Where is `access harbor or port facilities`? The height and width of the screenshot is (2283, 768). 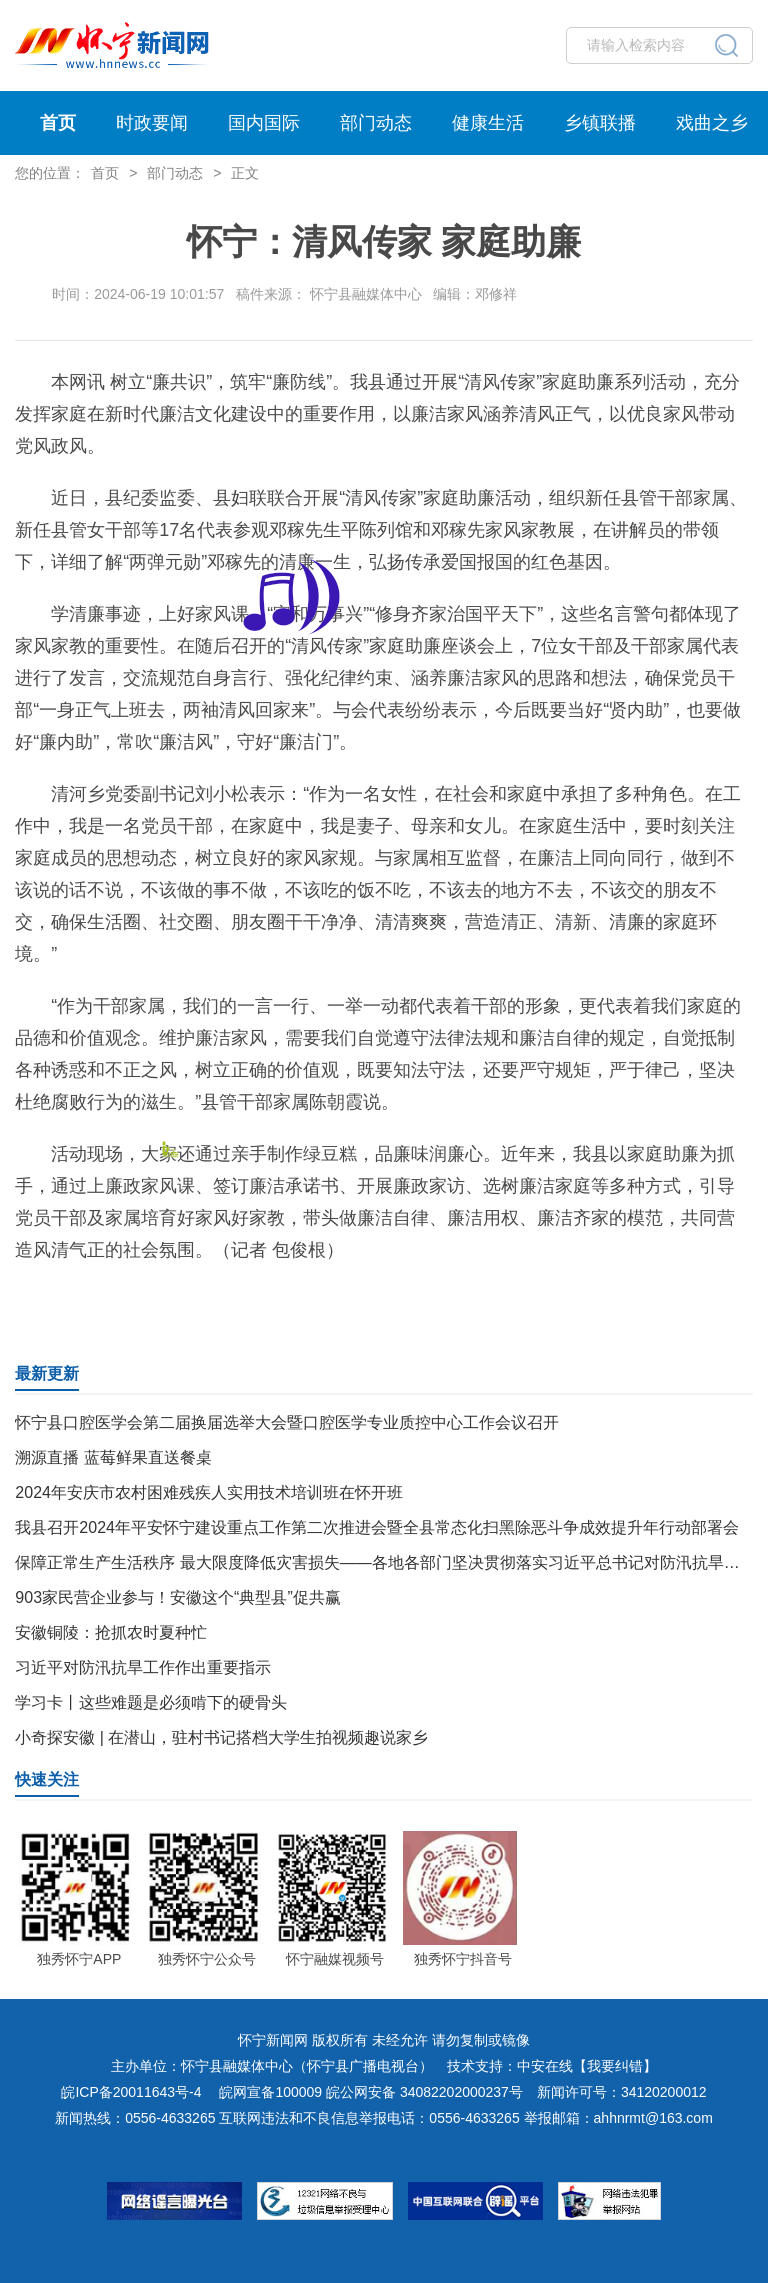
access harbor or port facilities is located at coordinates (170, 1149).